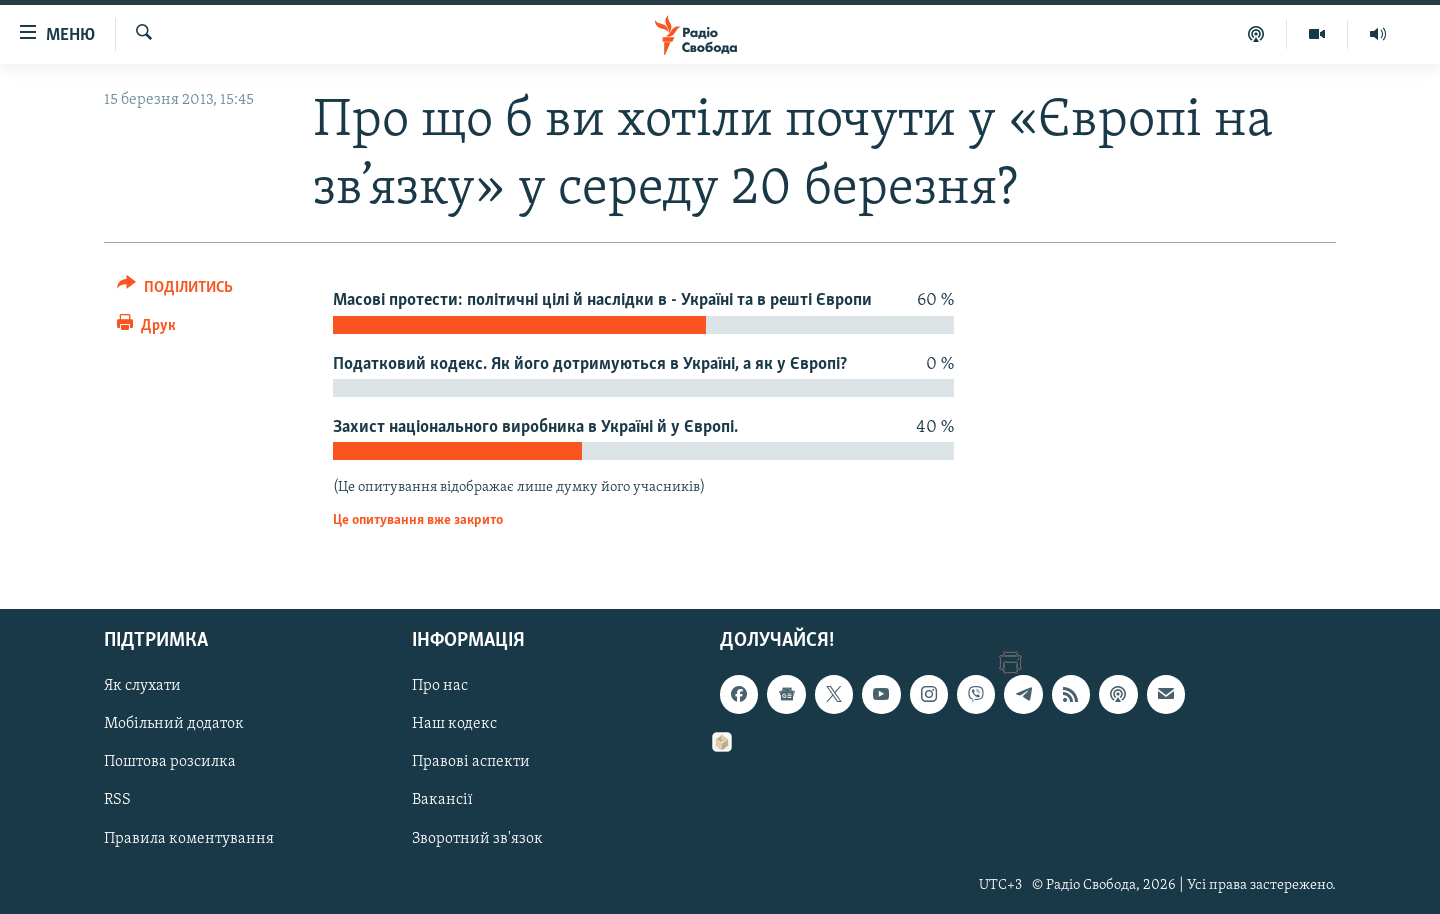  I want to click on open flatpak software manager, so click(722, 742).